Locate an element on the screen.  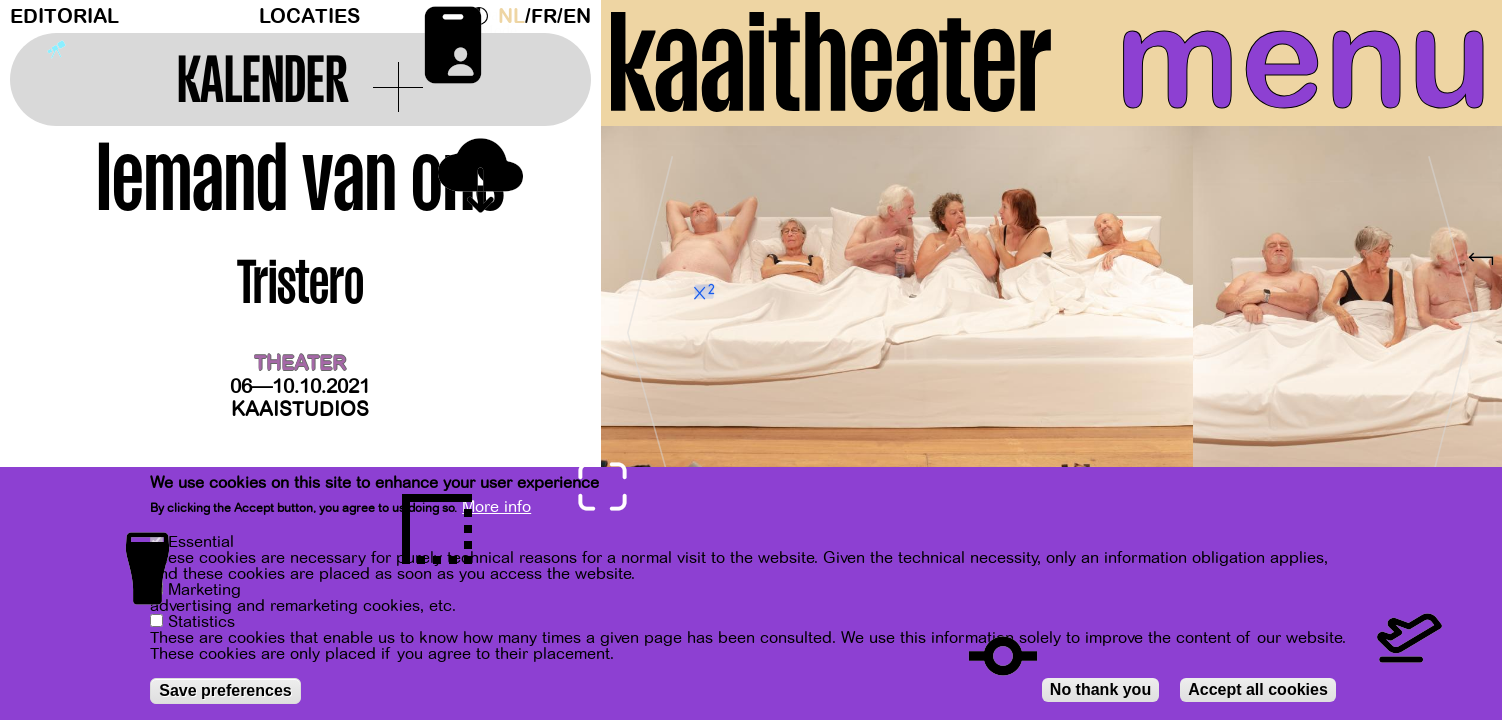
view your profile or ID information is located at coordinates (453, 45).